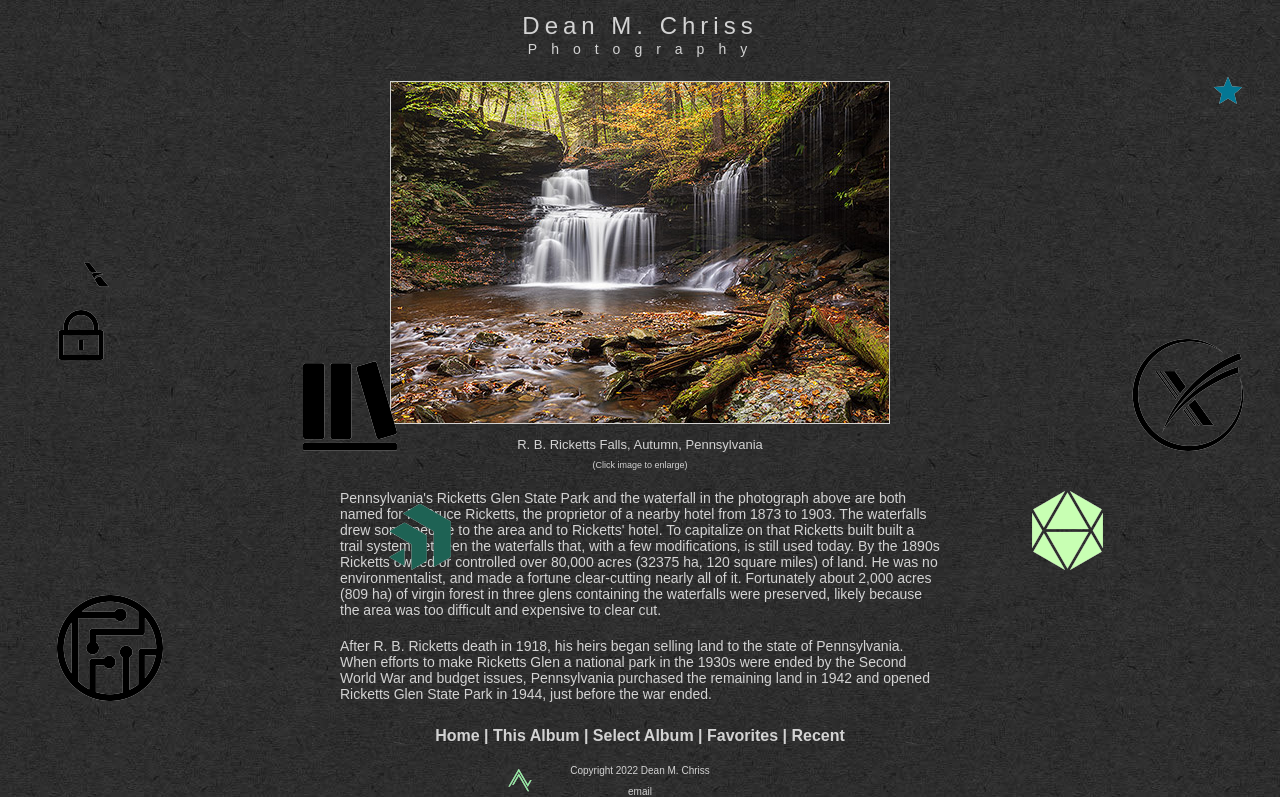 The height and width of the screenshot is (797, 1280). What do you see at coordinates (1067, 530) in the screenshot?
I see `clever cloud platform logo` at bounding box center [1067, 530].